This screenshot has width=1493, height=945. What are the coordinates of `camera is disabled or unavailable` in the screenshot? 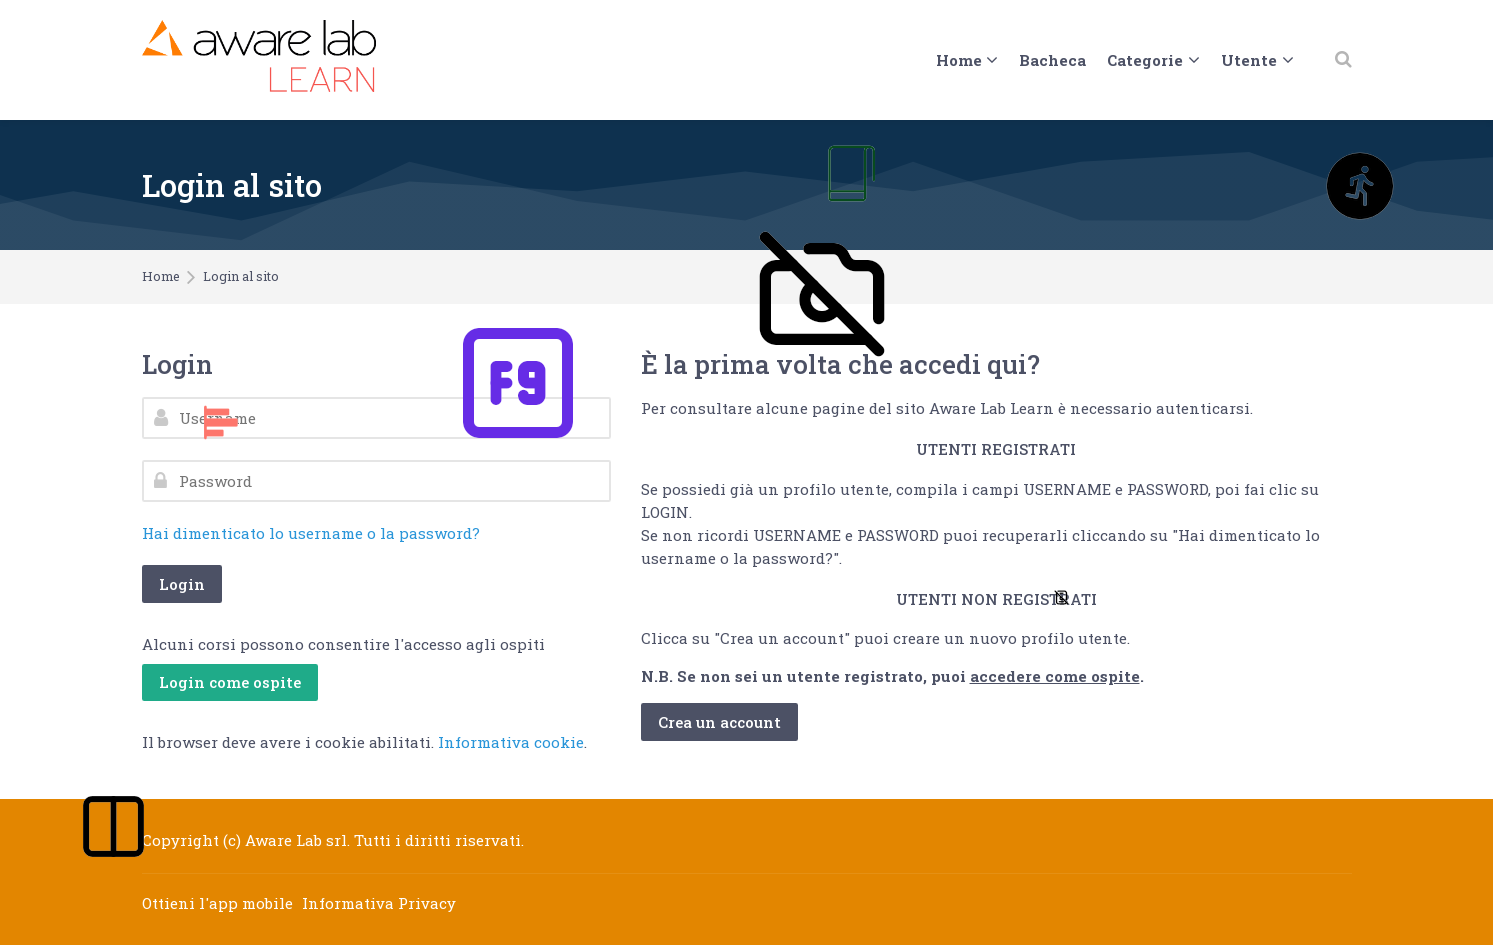 It's located at (822, 294).